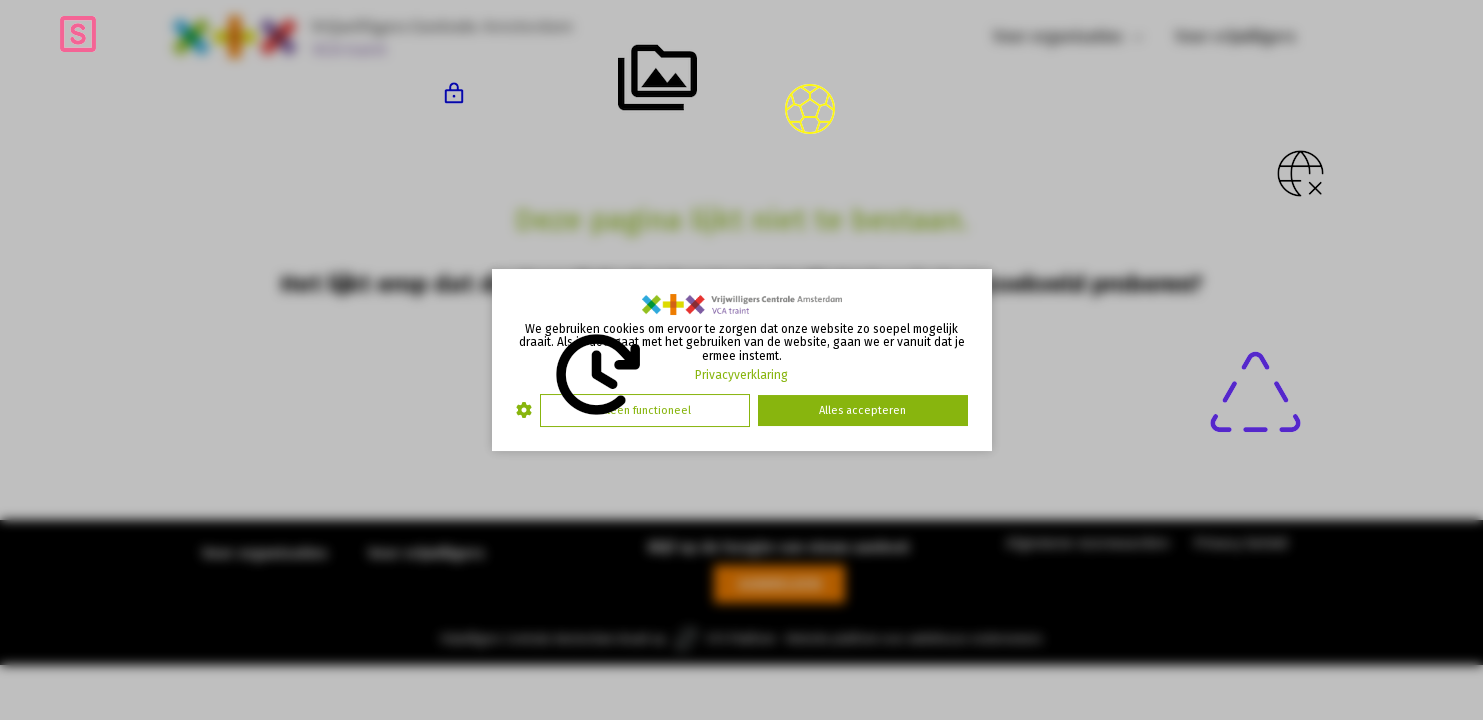  Describe the element at coordinates (1255, 393) in the screenshot. I see `indicates incomplete or pending status` at that location.